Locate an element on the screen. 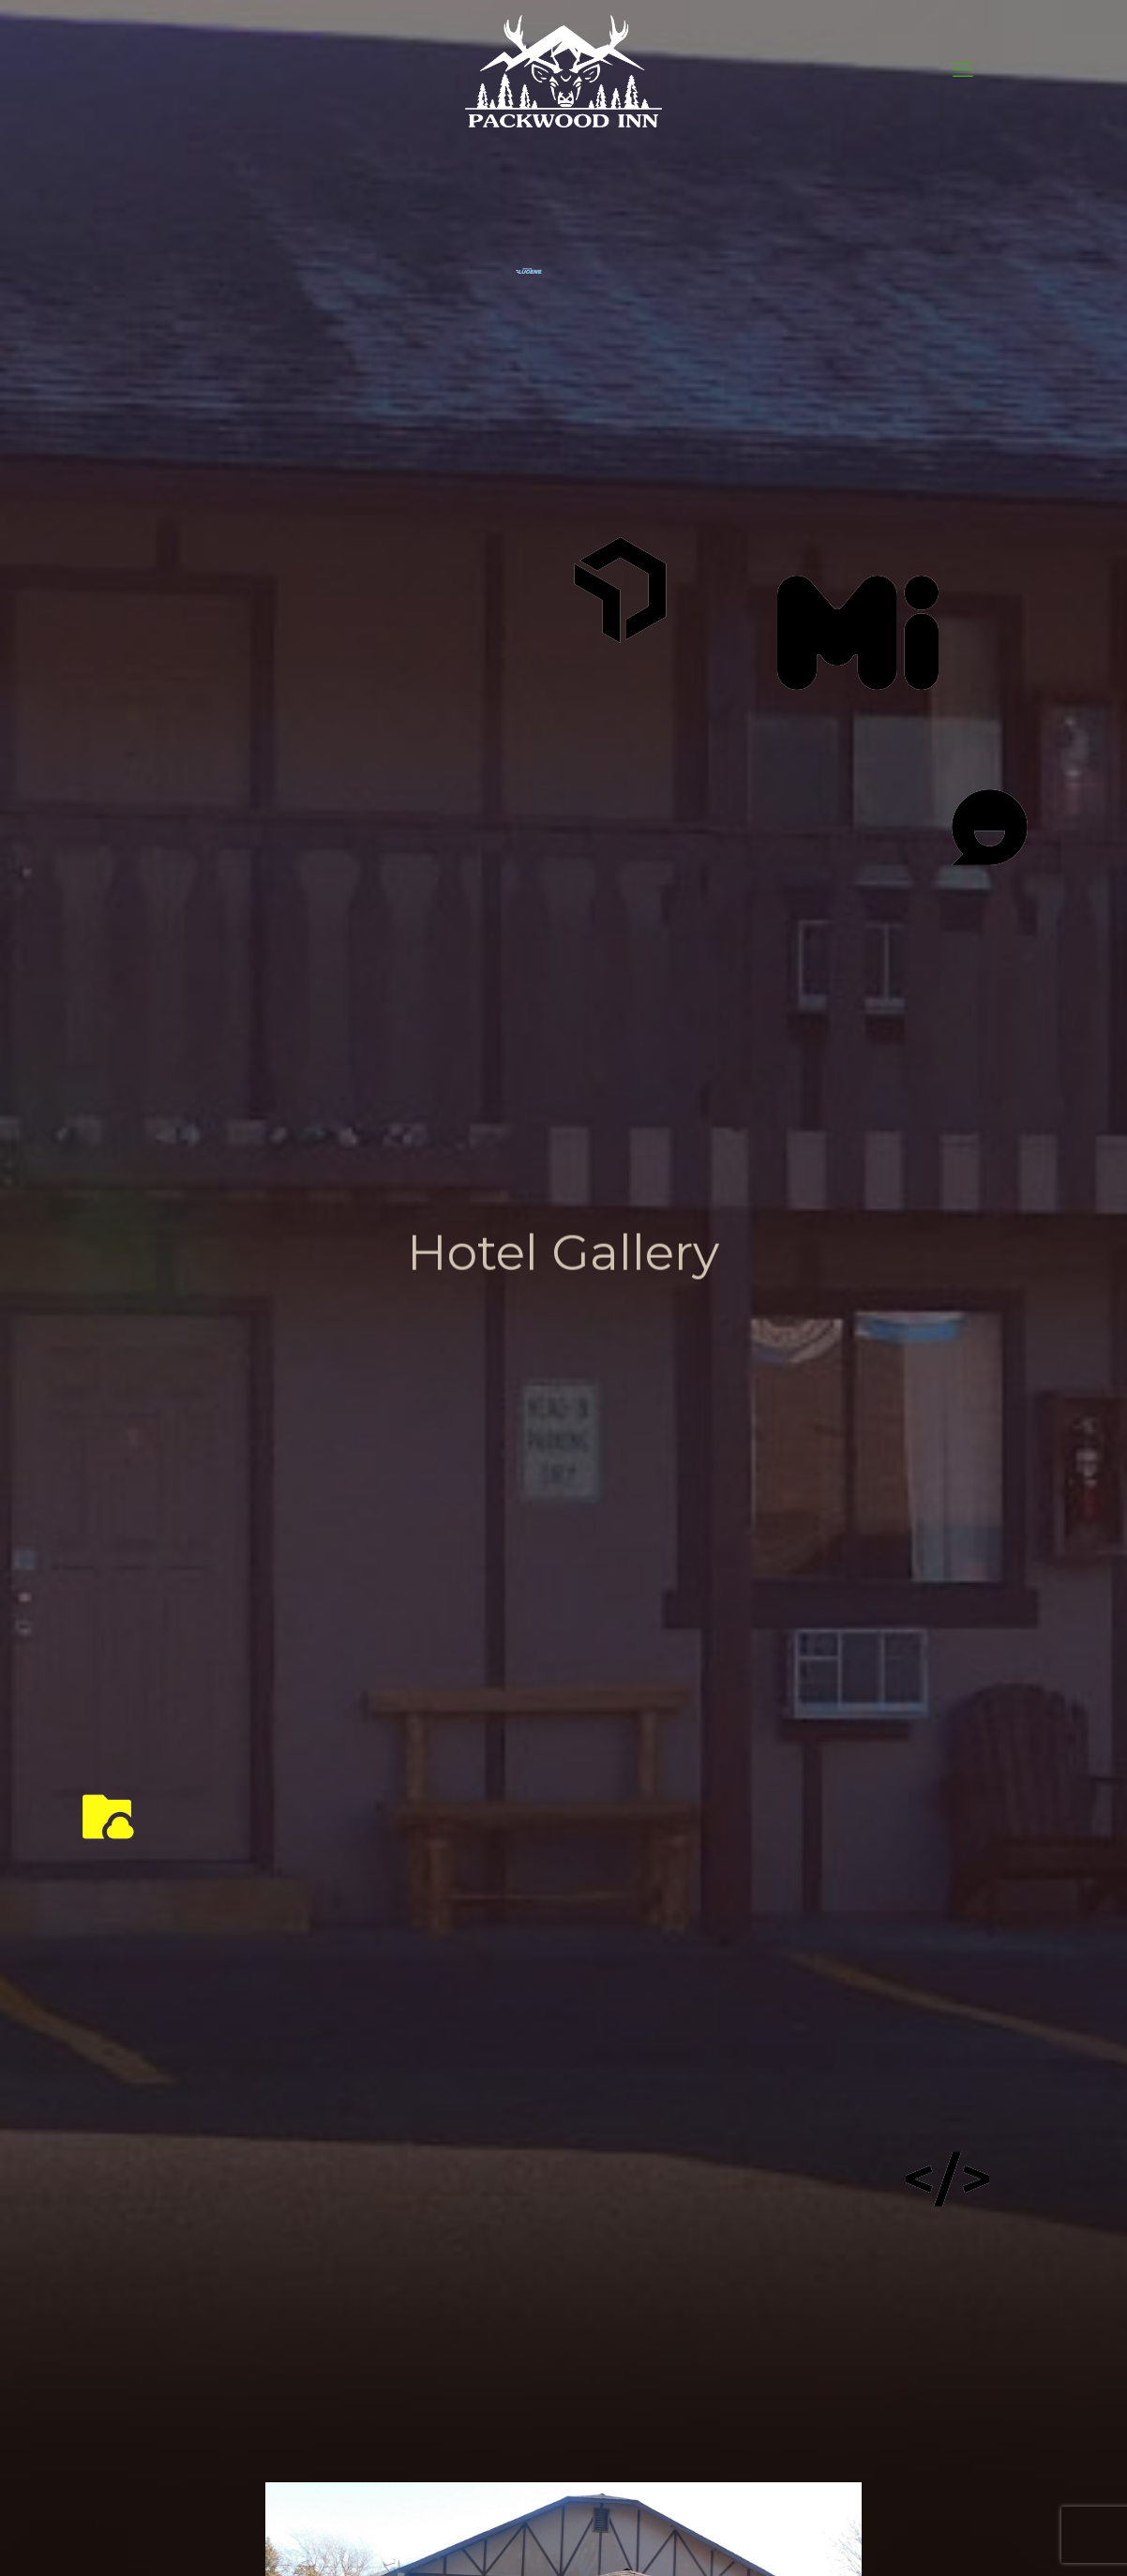 This screenshot has width=1127, height=2576. access cloud storage folder is located at coordinates (107, 1817).